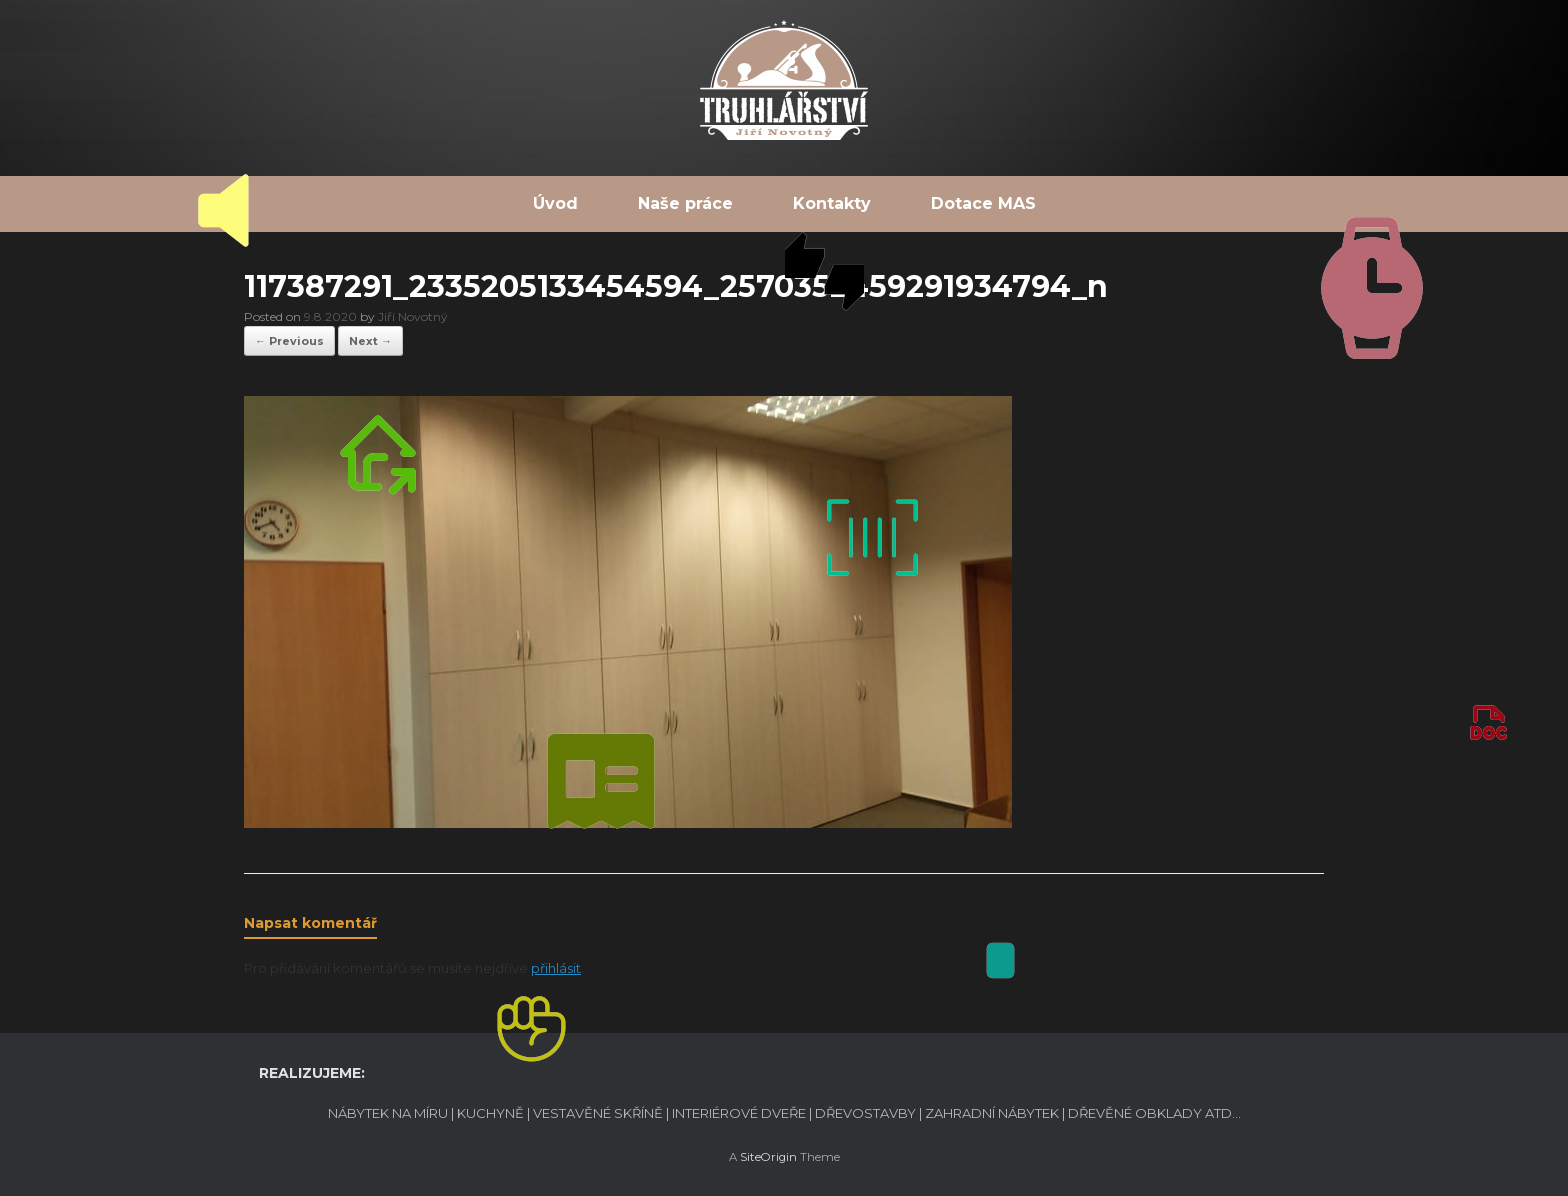 The width and height of the screenshot is (1568, 1196). Describe the element at coordinates (531, 1027) in the screenshot. I see `indicates solidarity or support` at that location.